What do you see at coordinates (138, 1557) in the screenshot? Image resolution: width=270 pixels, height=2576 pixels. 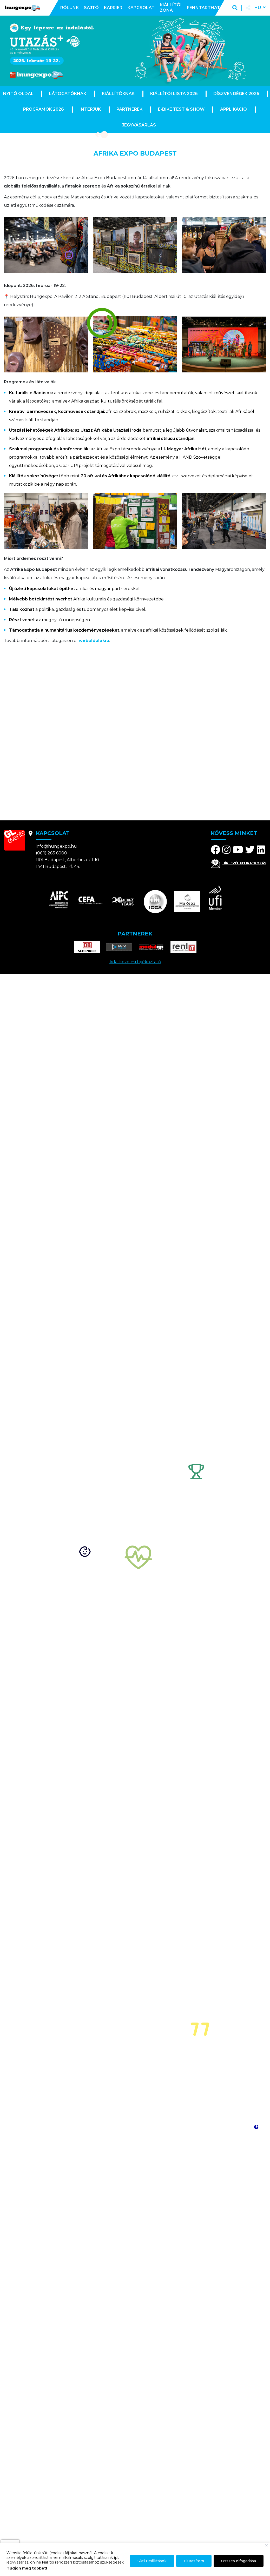 I see `access fitness tracking features` at bounding box center [138, 1557].